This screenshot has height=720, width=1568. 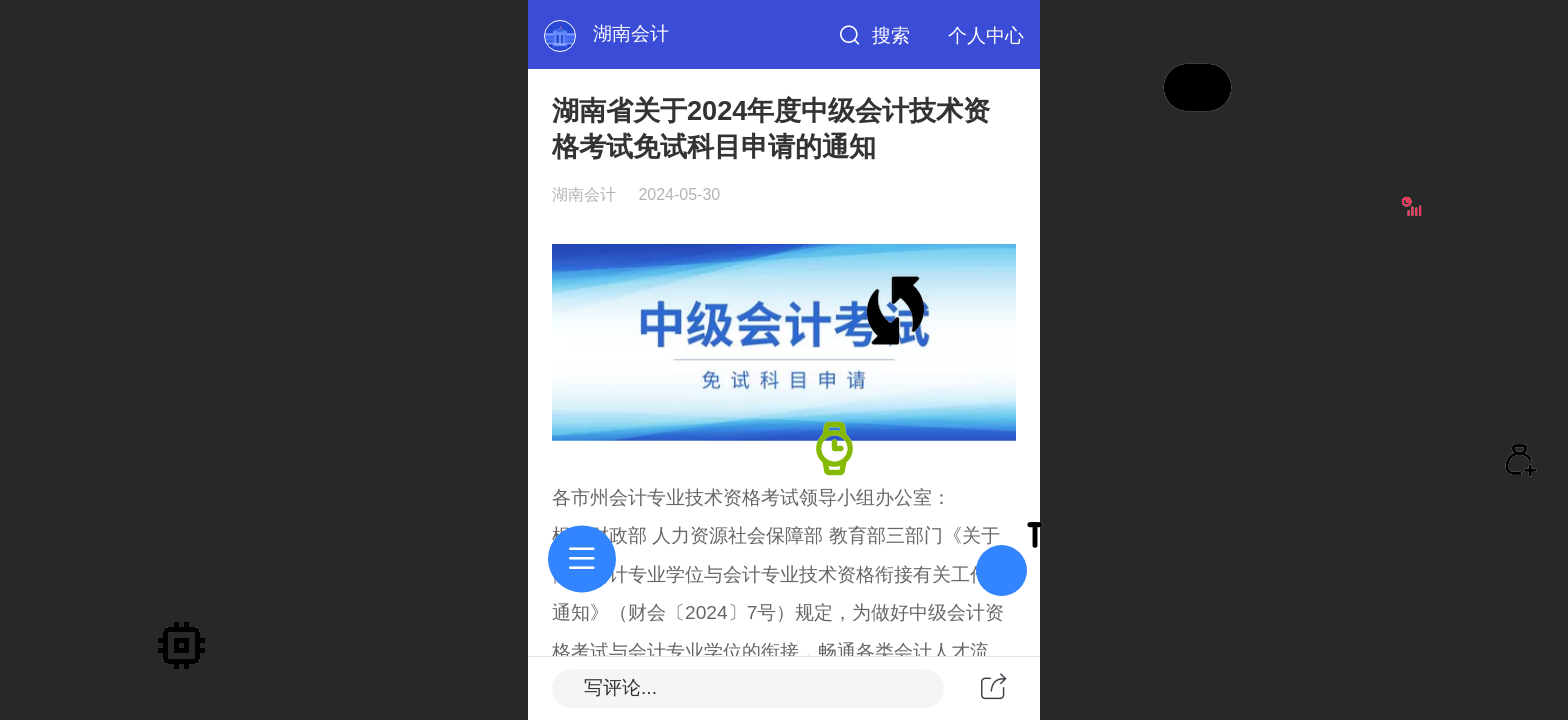 What do you see at coordinates (1519, 459) in the screenshot?
I see `add funds to your balance` at bounding box center [1519, 459].